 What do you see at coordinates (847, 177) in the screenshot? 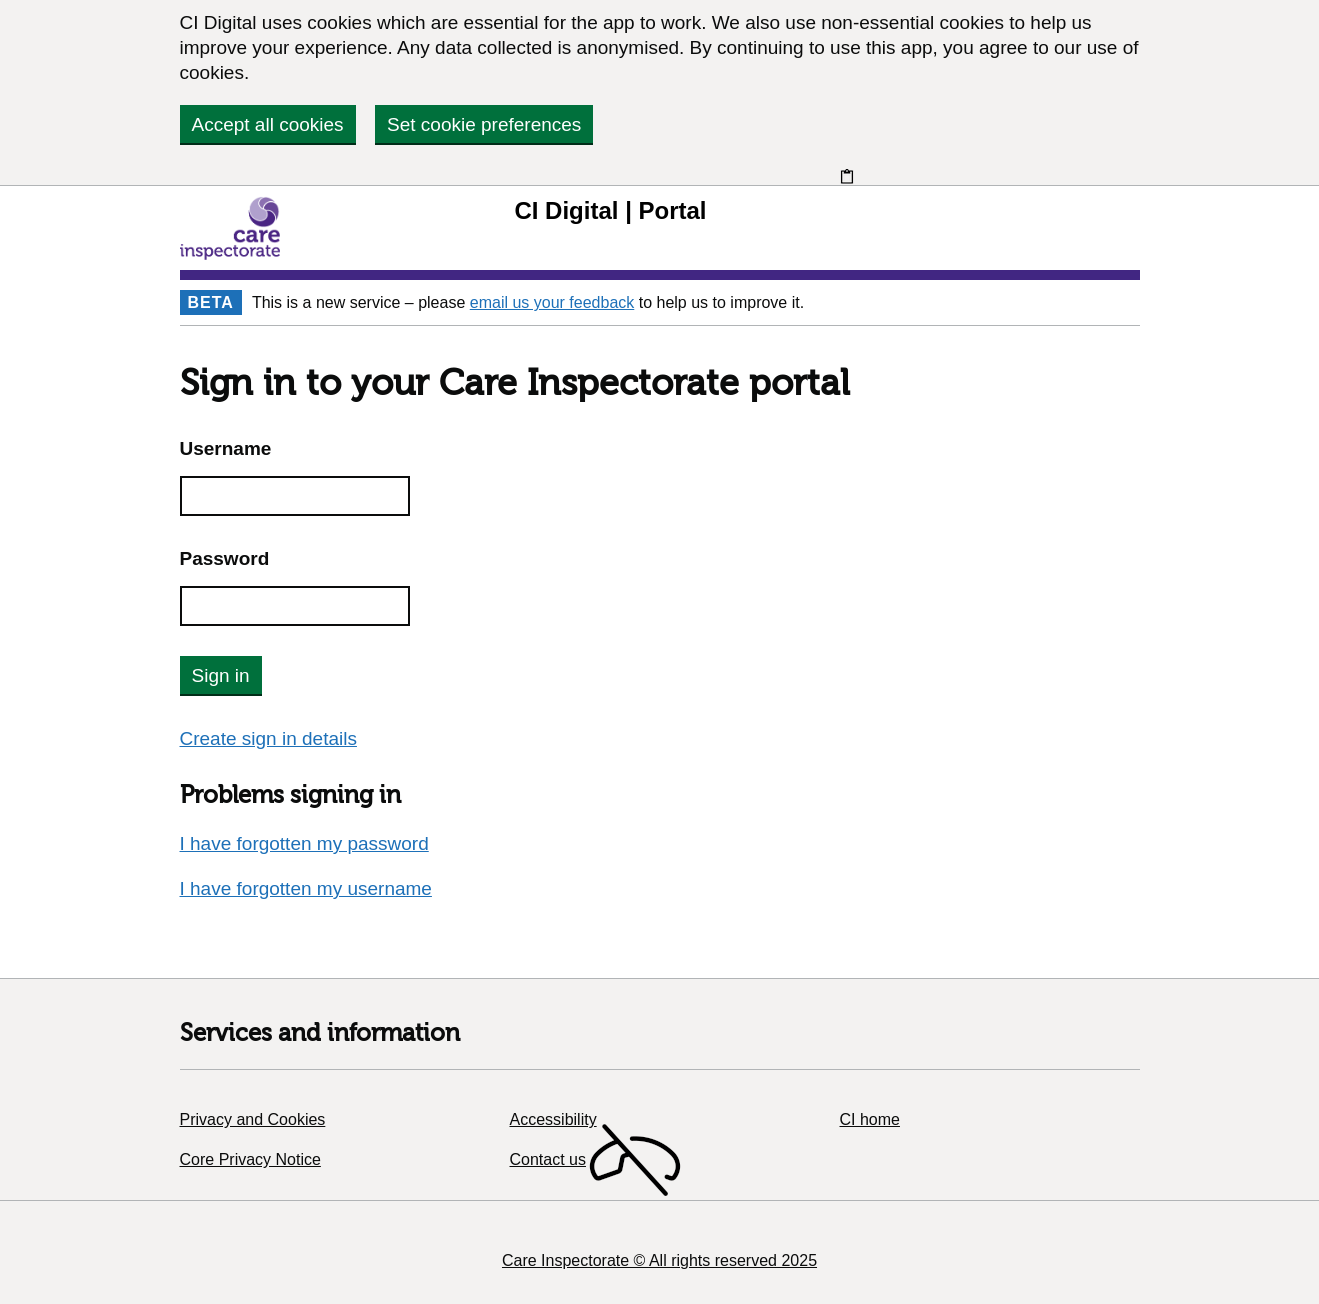
I see `paste content from clipboard` at bounding box center [847, 177].